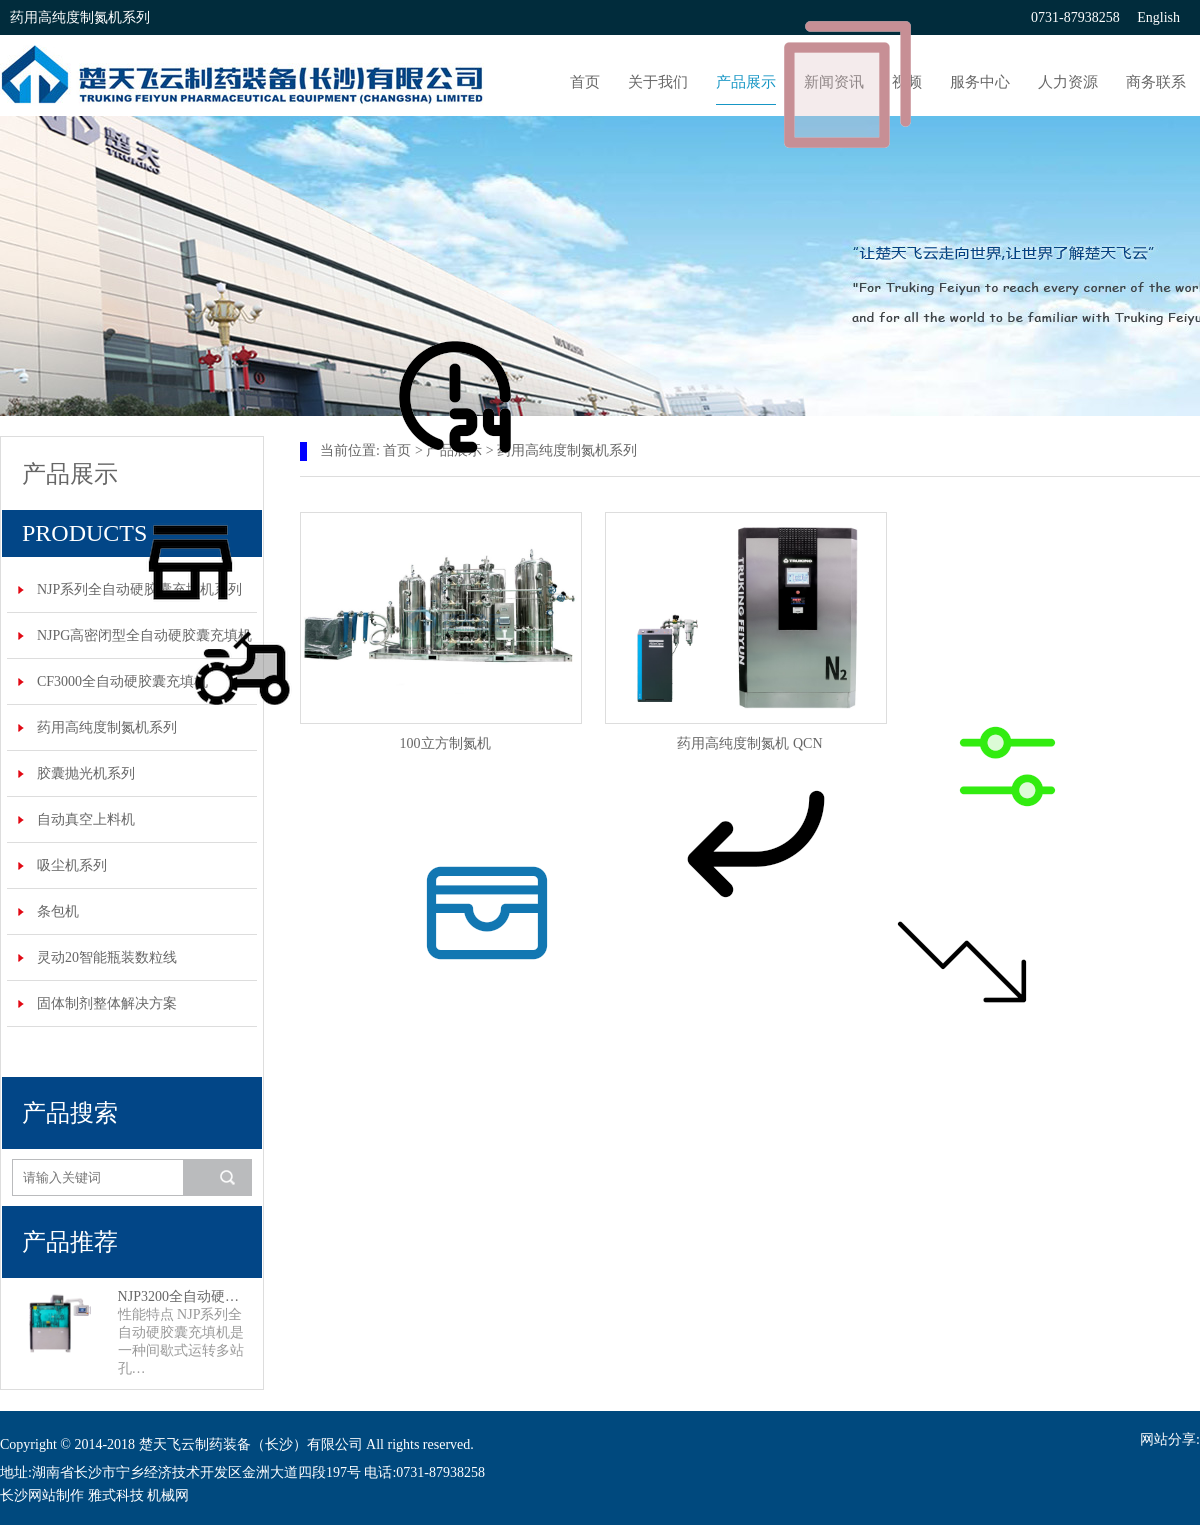  What do you see at coordinates (1007, 766) in the screenshot?
I see `adjust settings or preferences` at bounding box center [1007, 766].